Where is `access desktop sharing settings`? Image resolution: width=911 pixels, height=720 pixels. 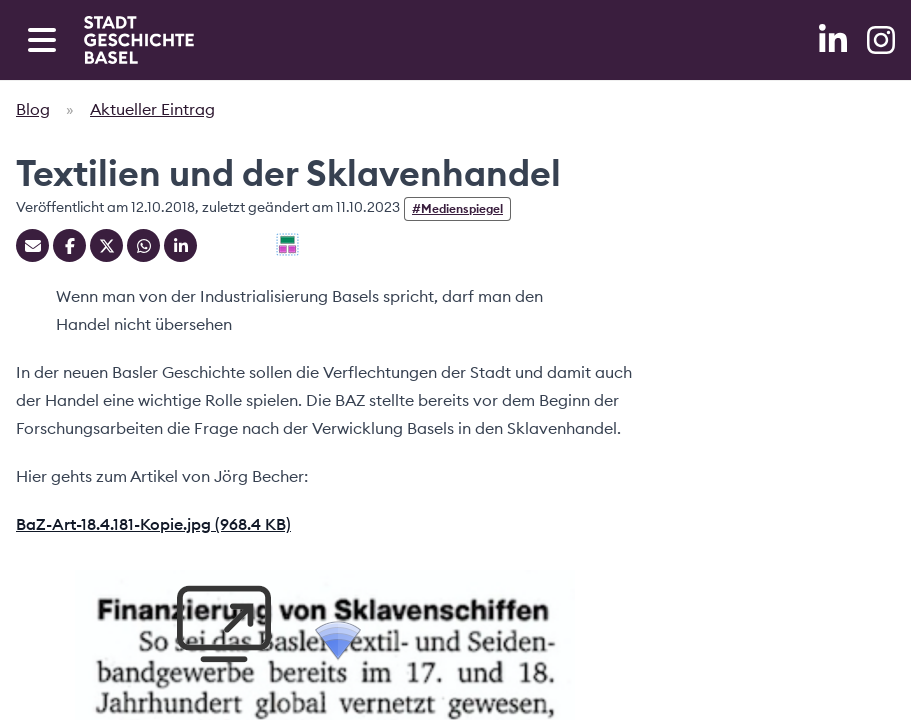 access desktop sharing settings is located at coordinates (224, 621).